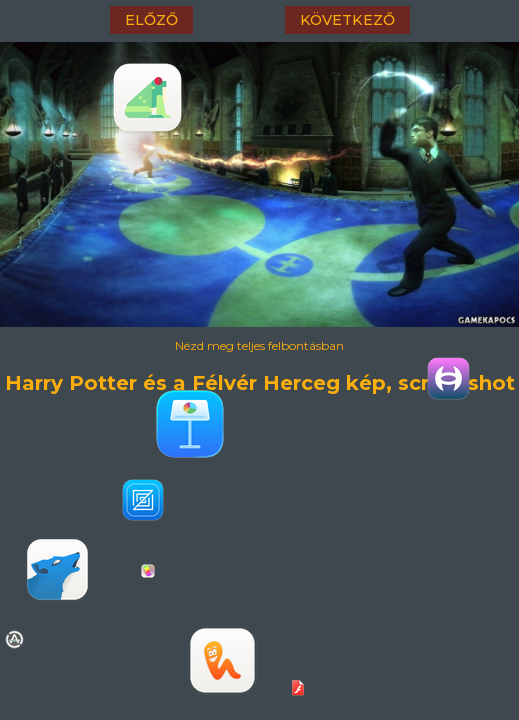  Describe the element at coordinates (448, 378) in the screenshot. I see `open HyperPlay gaming launcher` at that location.